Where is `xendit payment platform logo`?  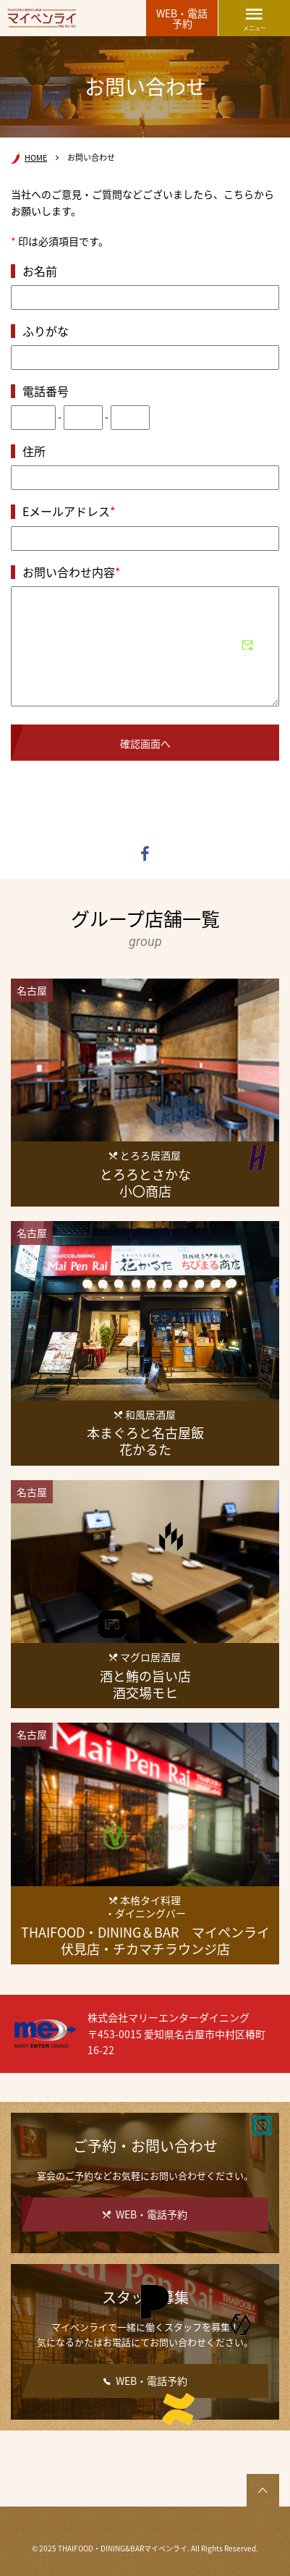
xendit payment platform logo is located at coordinates (240, 2324).